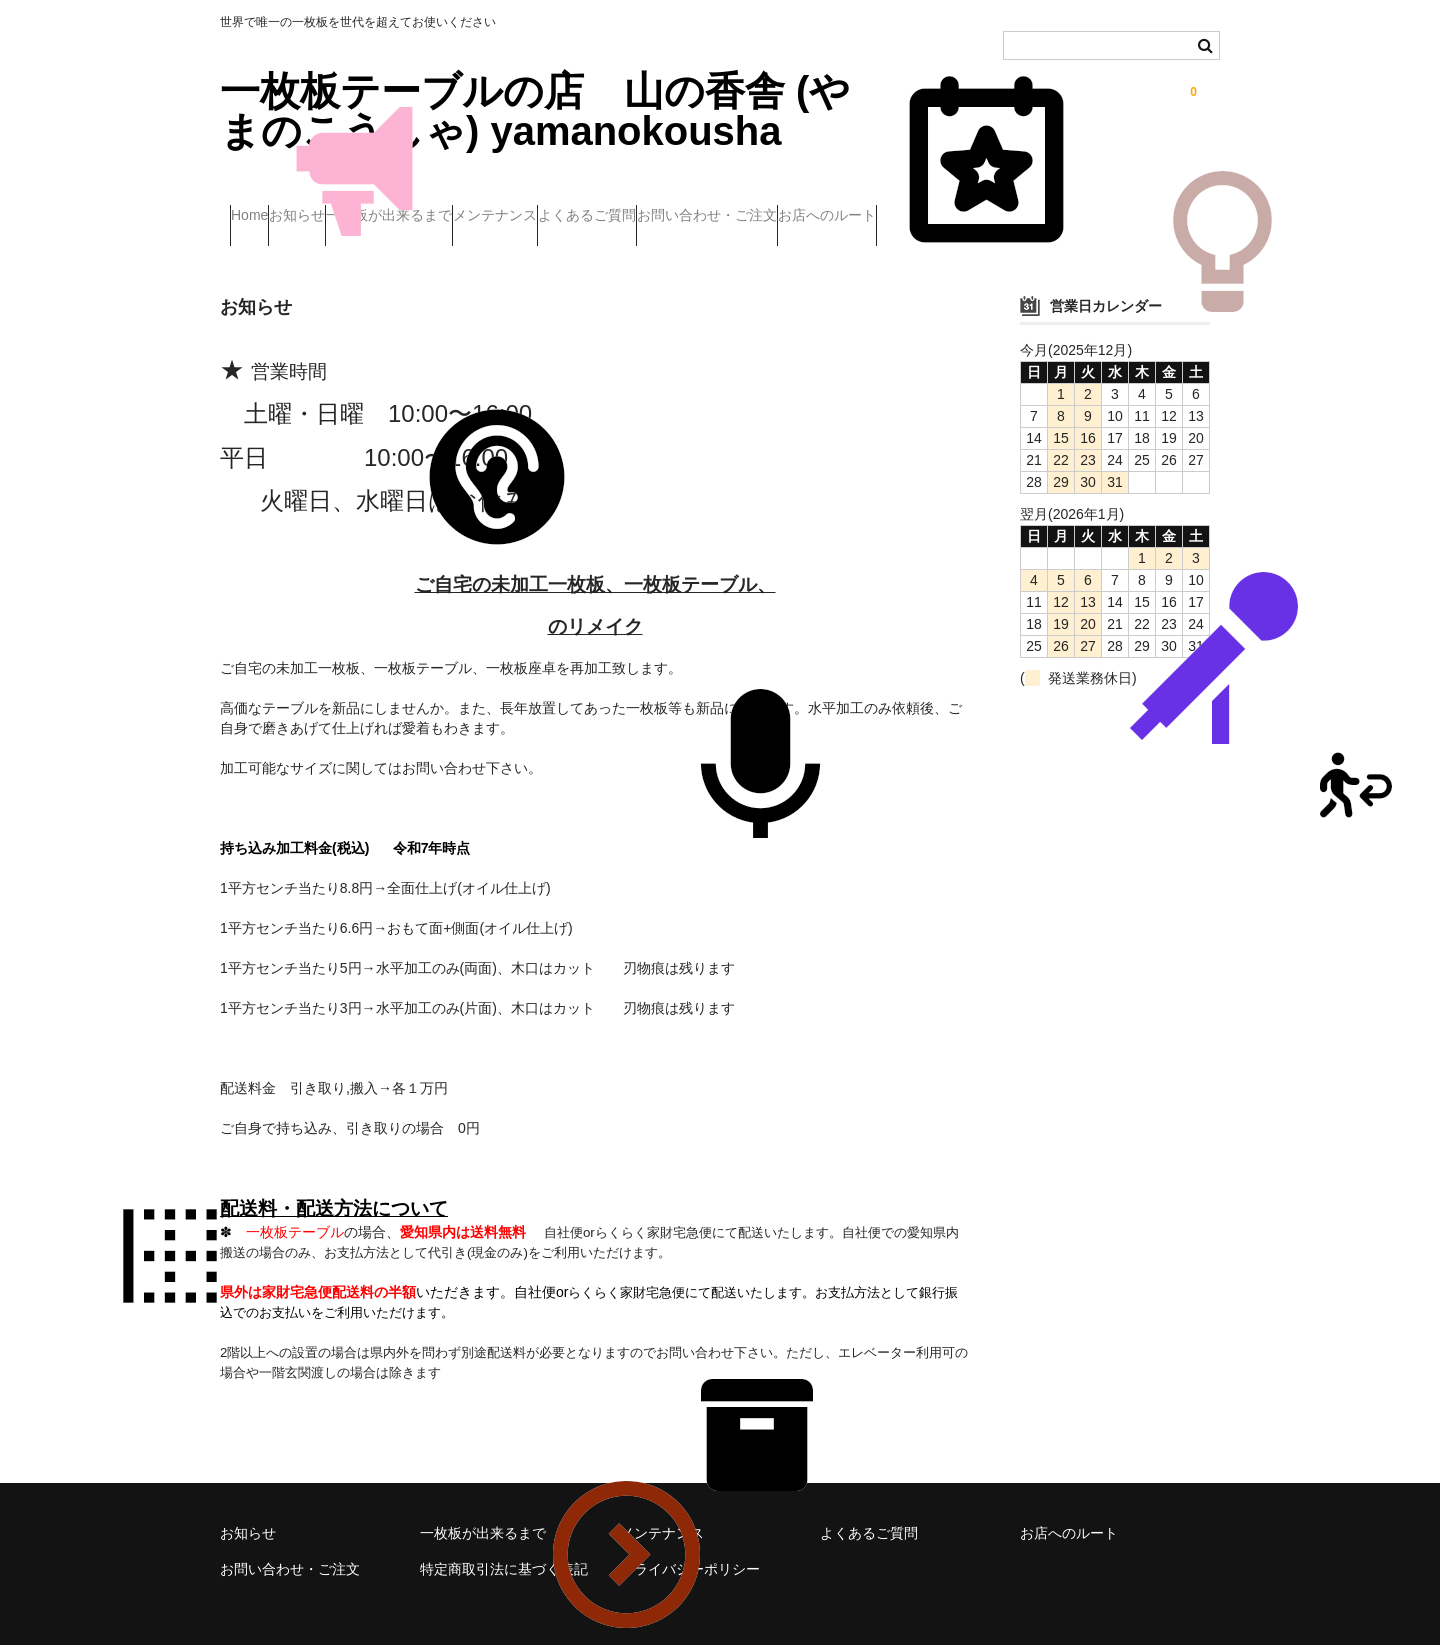  I want to click on access accessibility or hearing settings, so click(497, 477).